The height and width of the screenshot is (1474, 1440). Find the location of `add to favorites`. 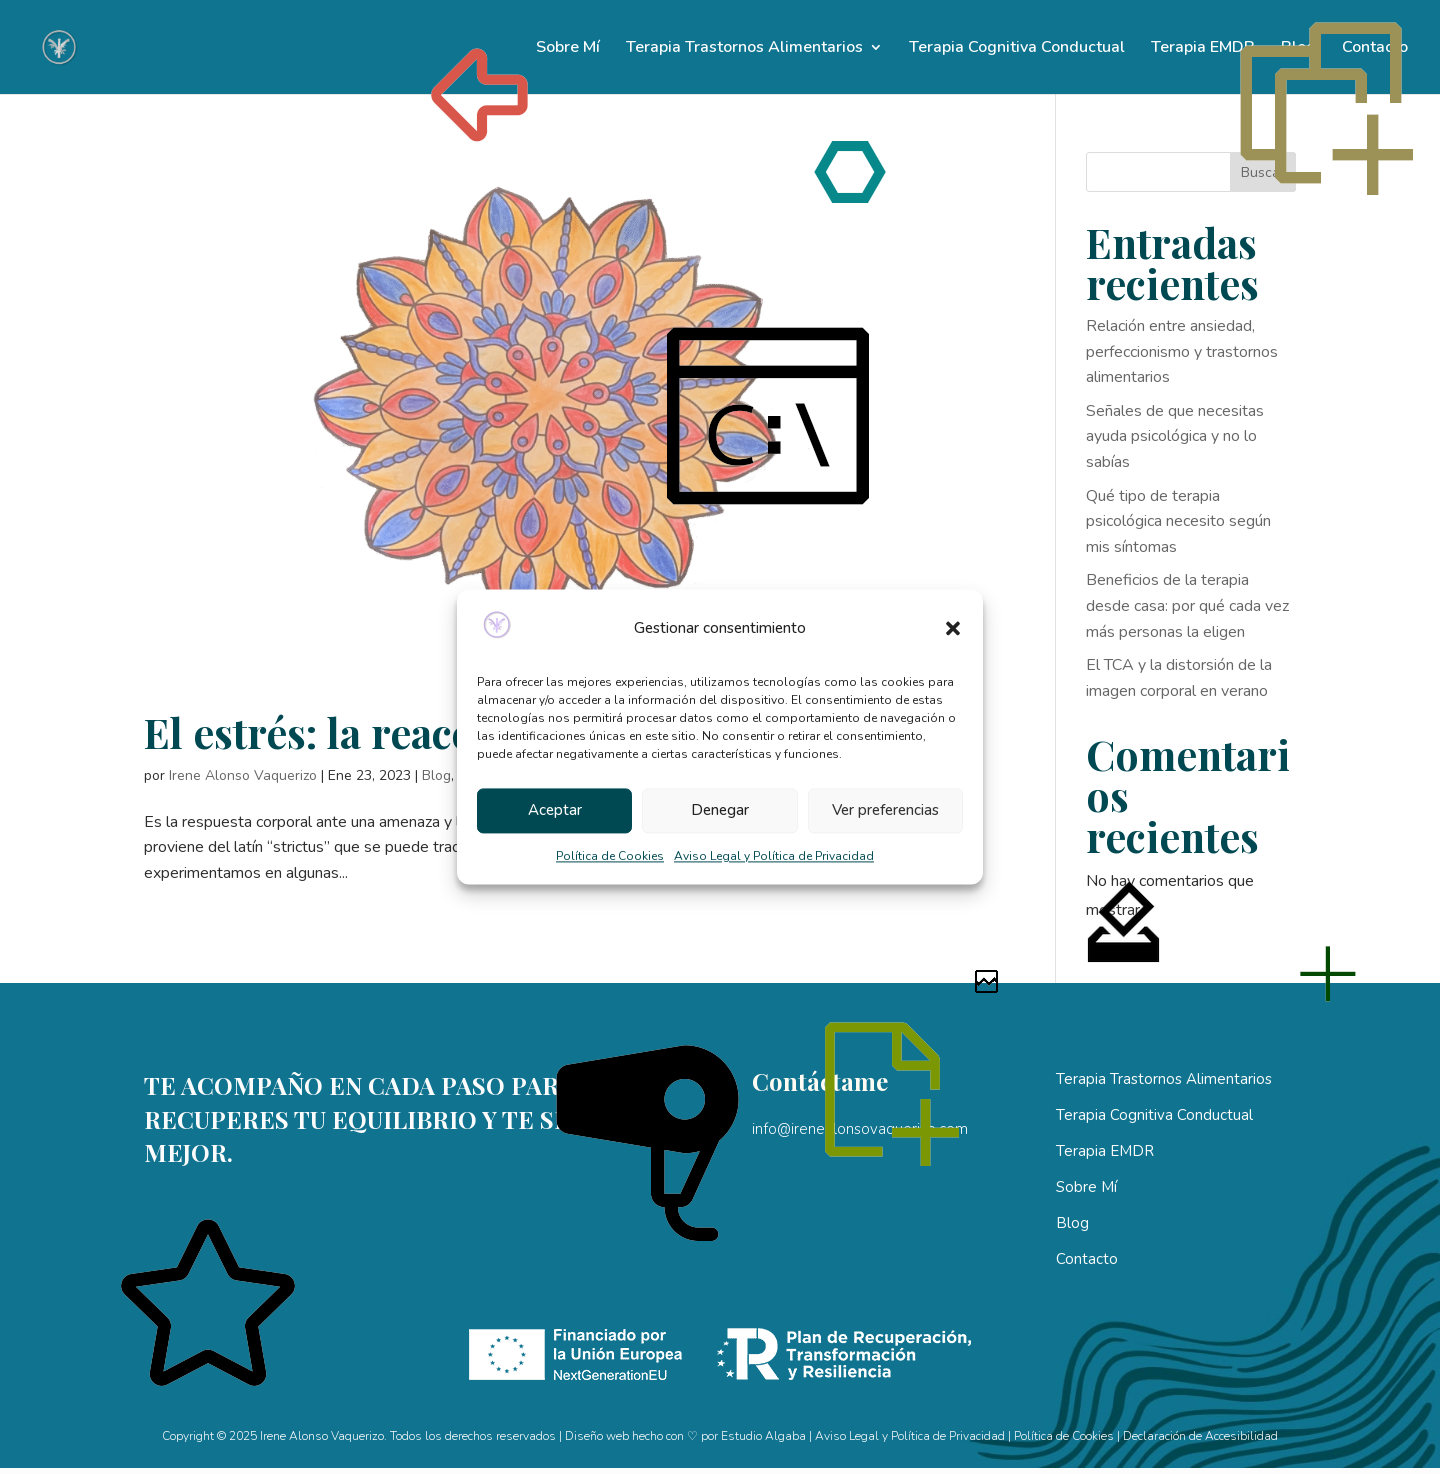

add to favorites is located at coordinates (208, 1305).